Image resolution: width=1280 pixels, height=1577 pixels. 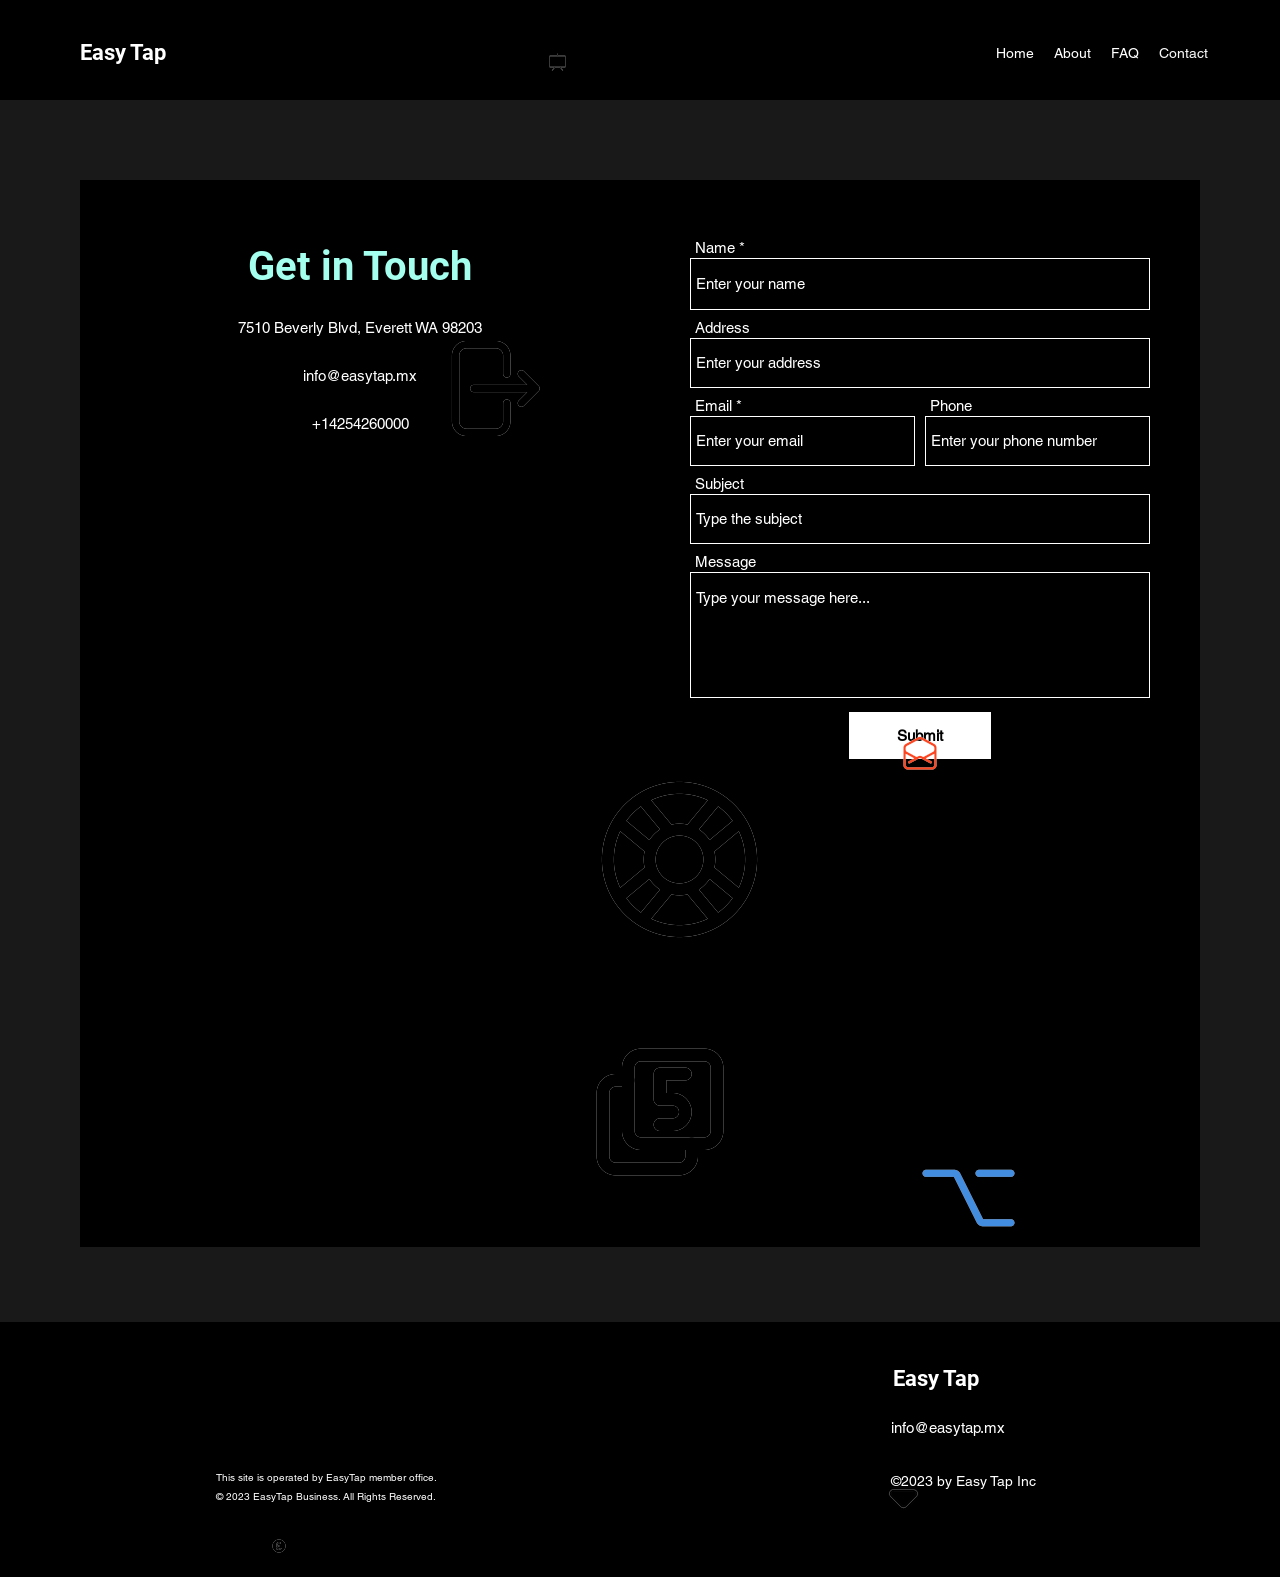 What do you see at coordinates (488, 388) in the screenshot?
I see `log out of your account` at bounding box center [488, 388].